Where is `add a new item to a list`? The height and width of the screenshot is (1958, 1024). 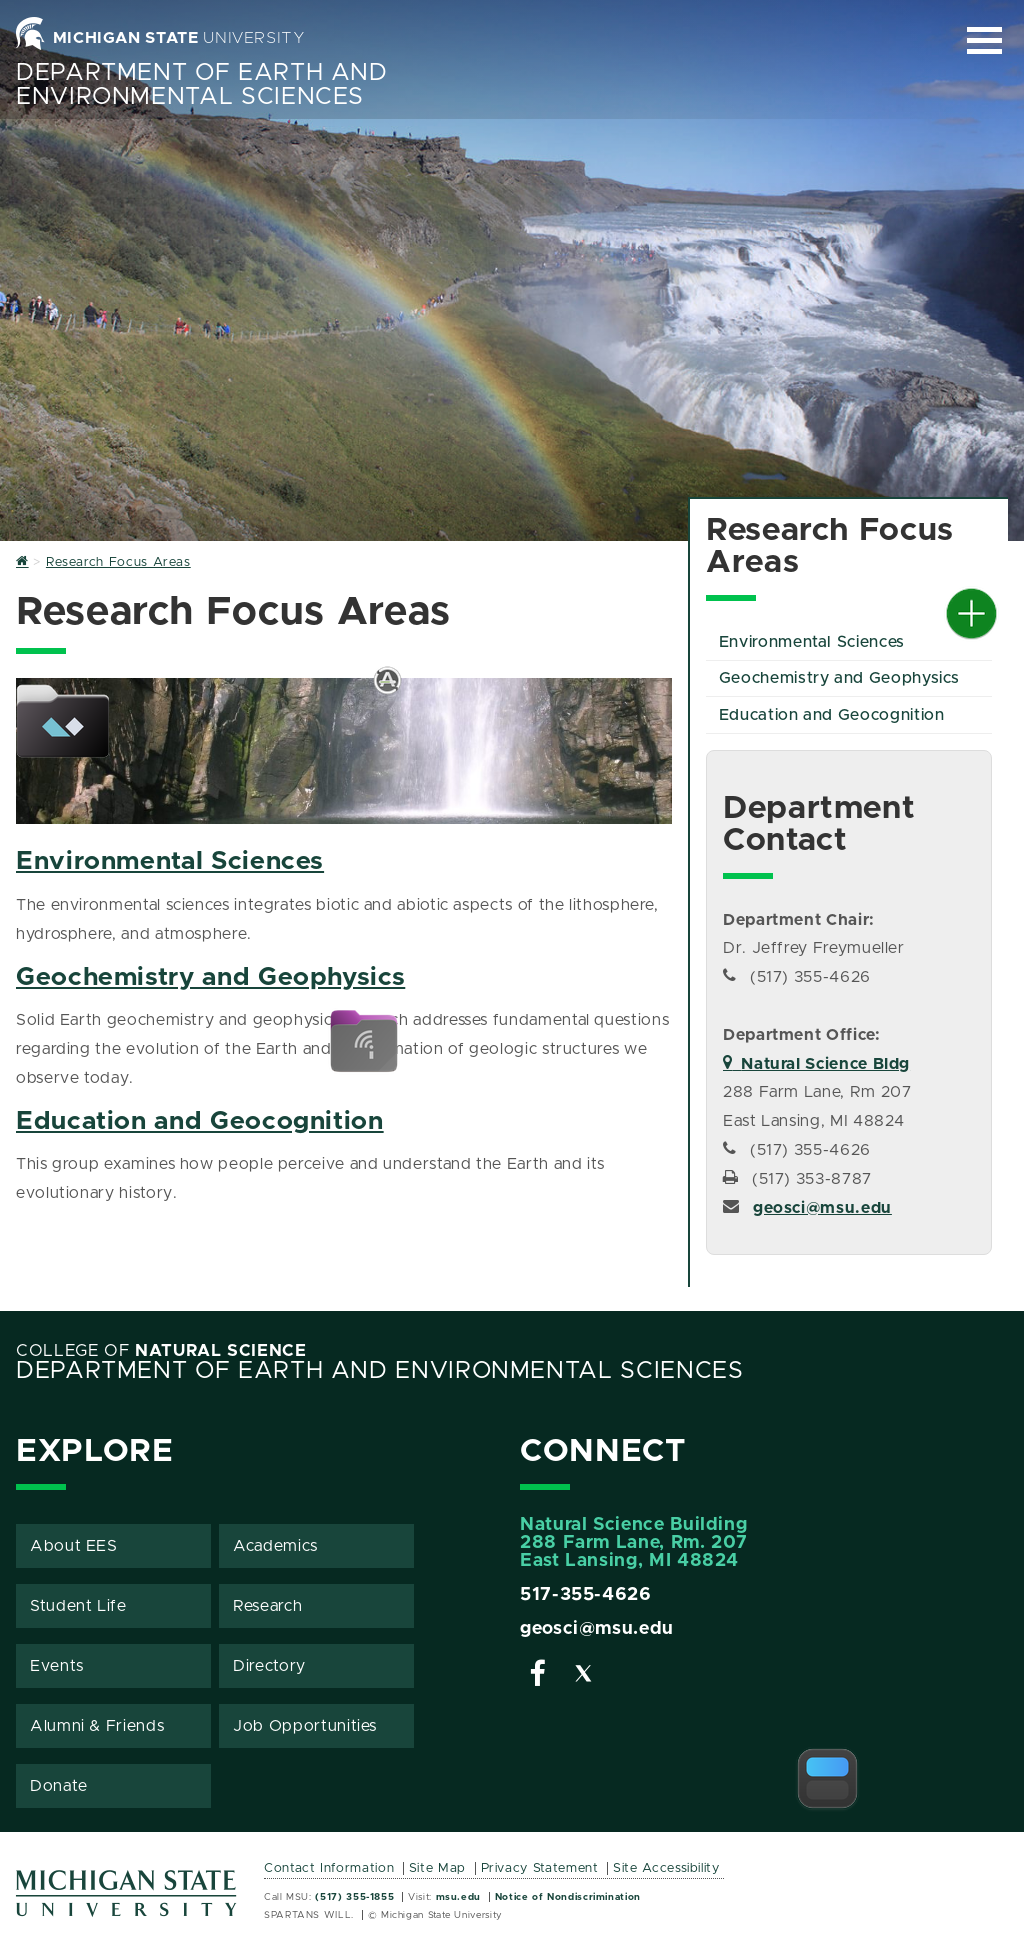
add a new item to a list is located at coordinates (971, 613).